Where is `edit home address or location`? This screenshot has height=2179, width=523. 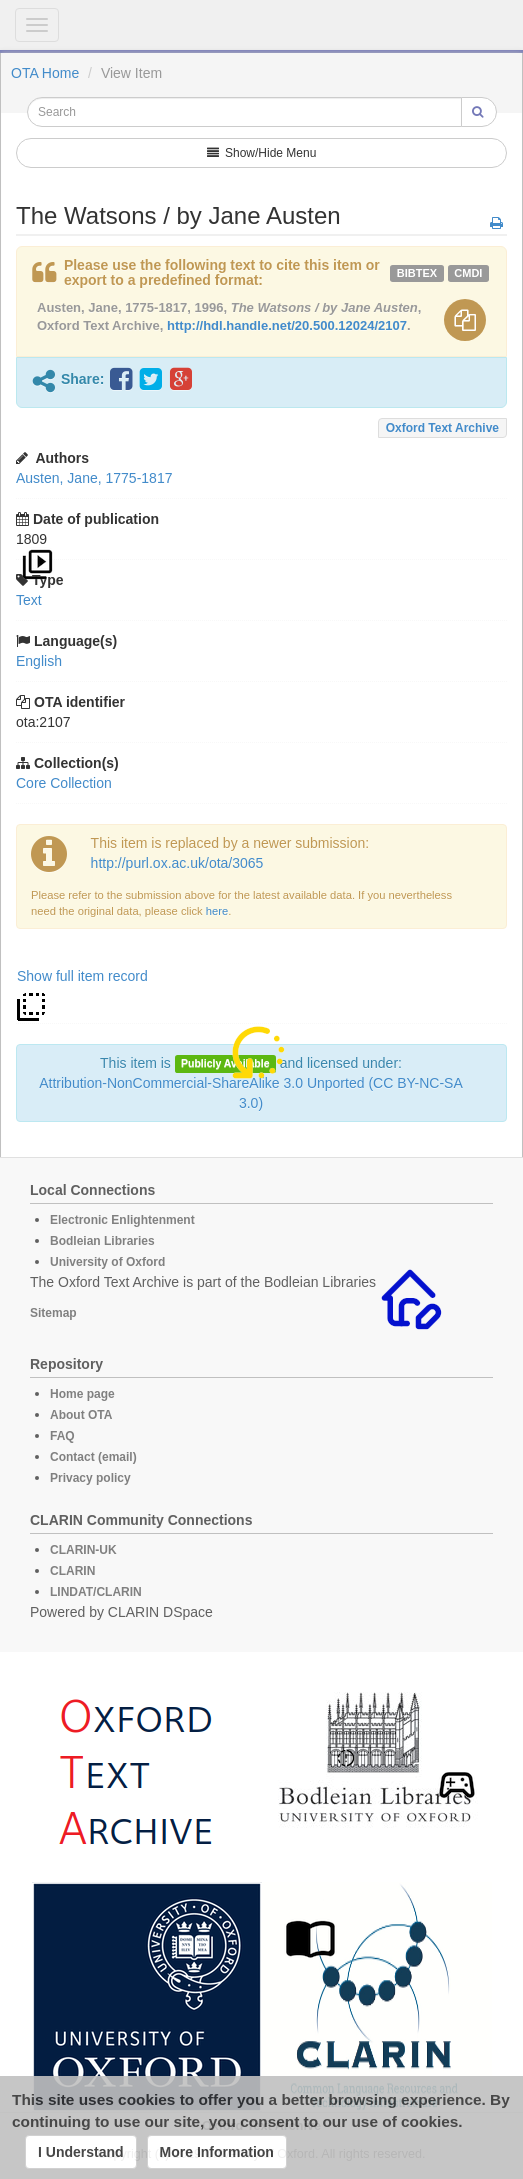
edit home address or location is located at coordinates (410, 1298).